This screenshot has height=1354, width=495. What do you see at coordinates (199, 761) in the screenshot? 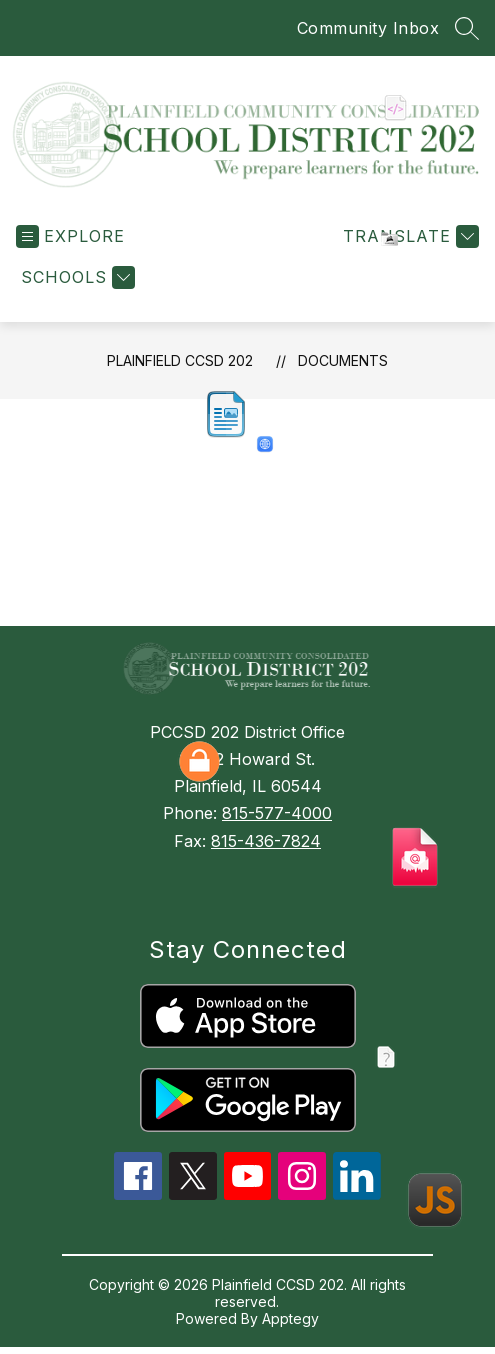
I see `indicates an unlocked or unsecured item` at bounding box center [199, 761].